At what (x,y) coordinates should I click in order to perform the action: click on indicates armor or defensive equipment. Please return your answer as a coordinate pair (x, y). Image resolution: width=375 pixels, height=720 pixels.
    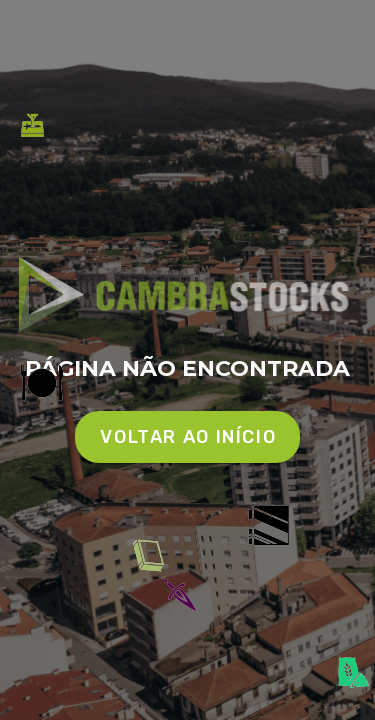
    Looking at the image, I should click on (268, 525).